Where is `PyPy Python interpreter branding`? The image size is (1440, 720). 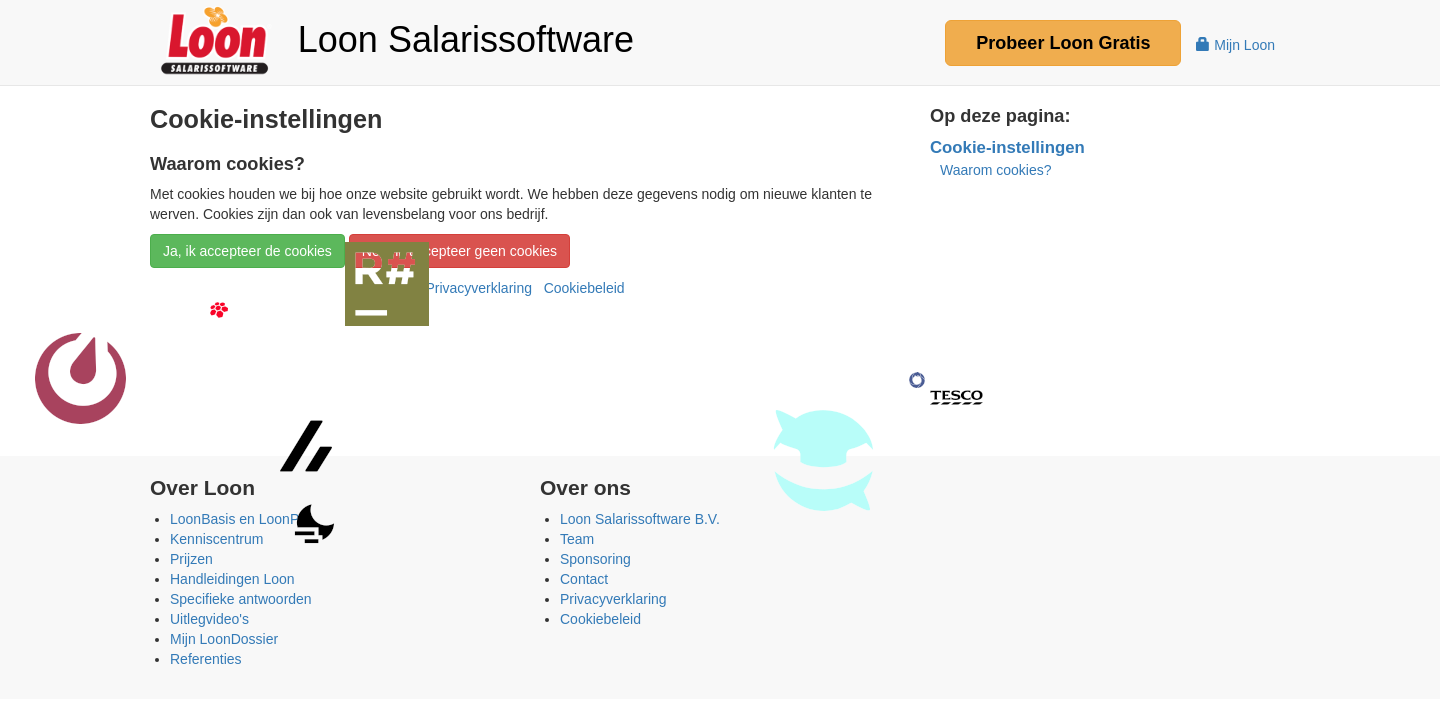
PyPy Python interpreter branding is located at coordinates (917, 380).